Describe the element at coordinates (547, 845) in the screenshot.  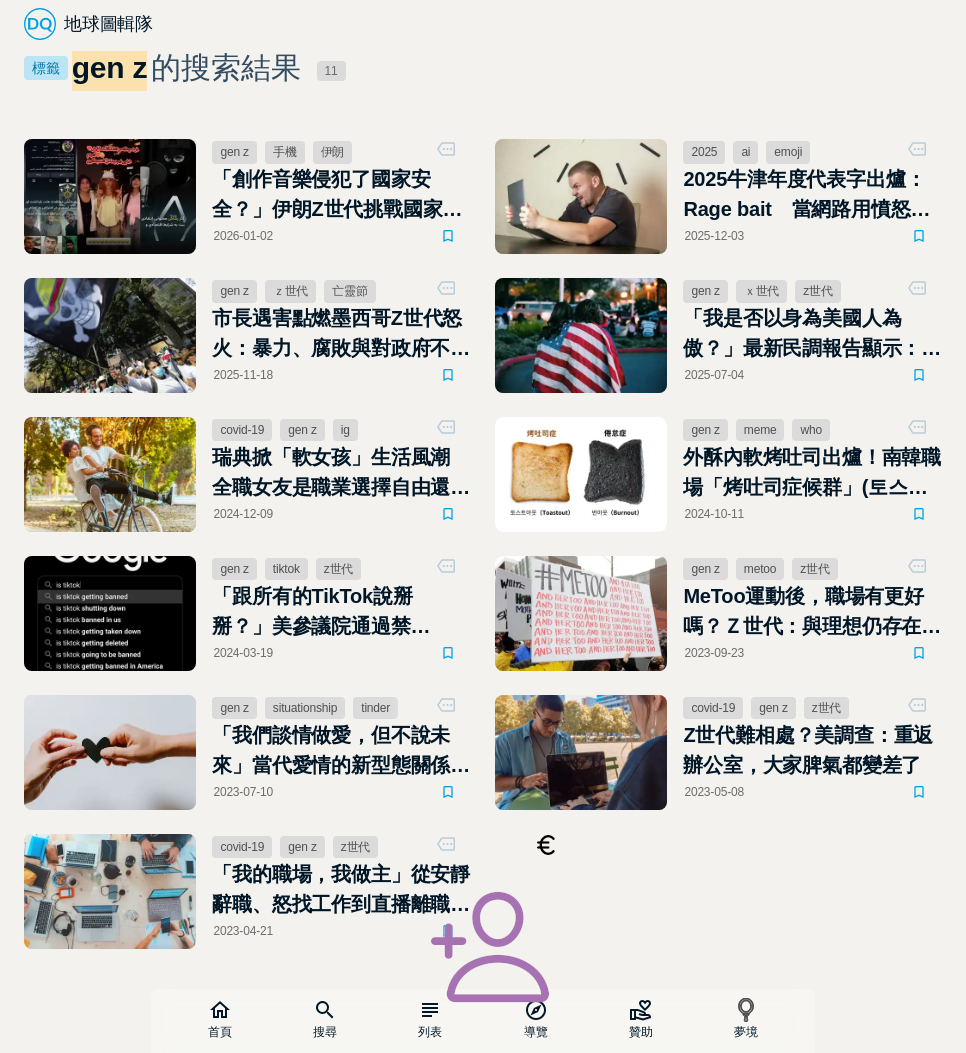
I see `indicates euro currency or pricing` at that location.